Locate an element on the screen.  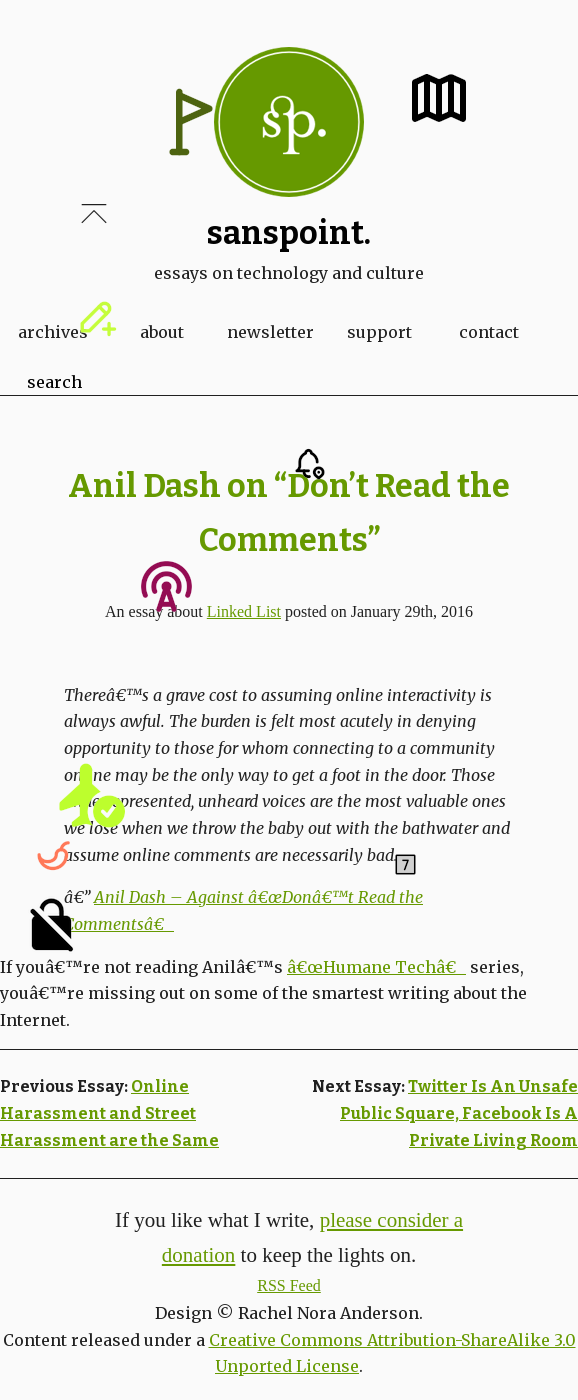
create a new note or document is located at coordinates (96, 316).